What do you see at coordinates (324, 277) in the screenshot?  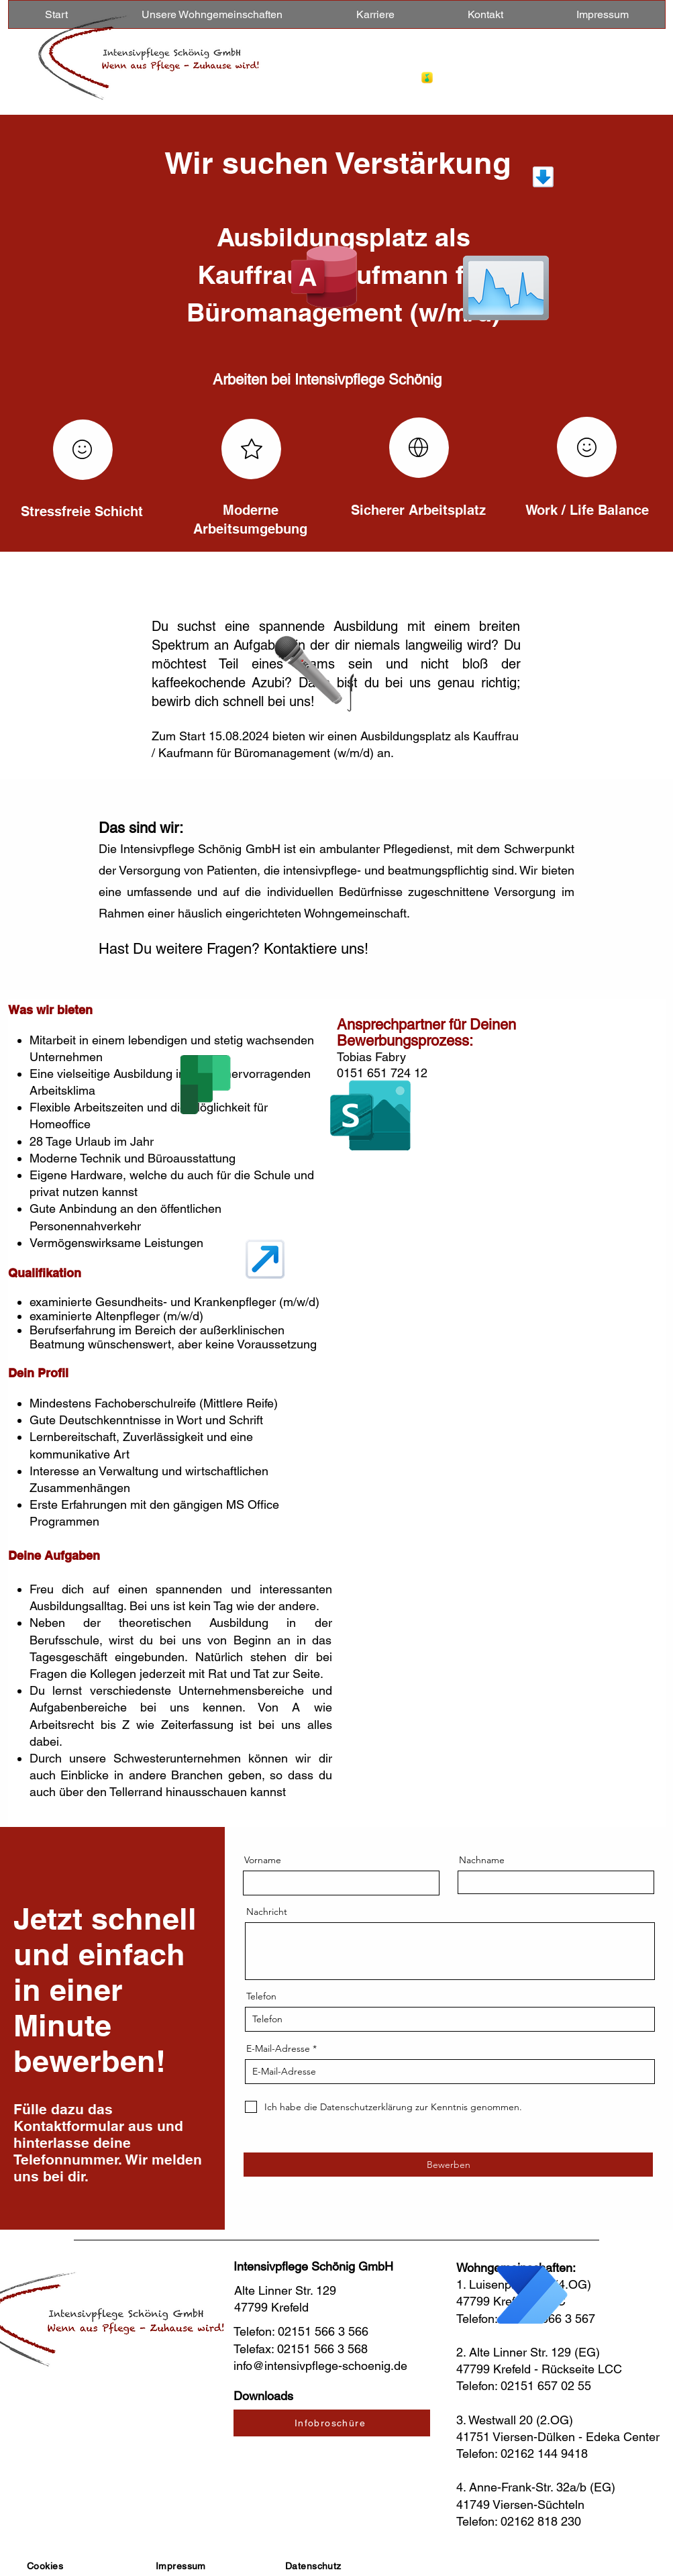 I see `open Microsoft Access database application` at bounding box center [324, 277].